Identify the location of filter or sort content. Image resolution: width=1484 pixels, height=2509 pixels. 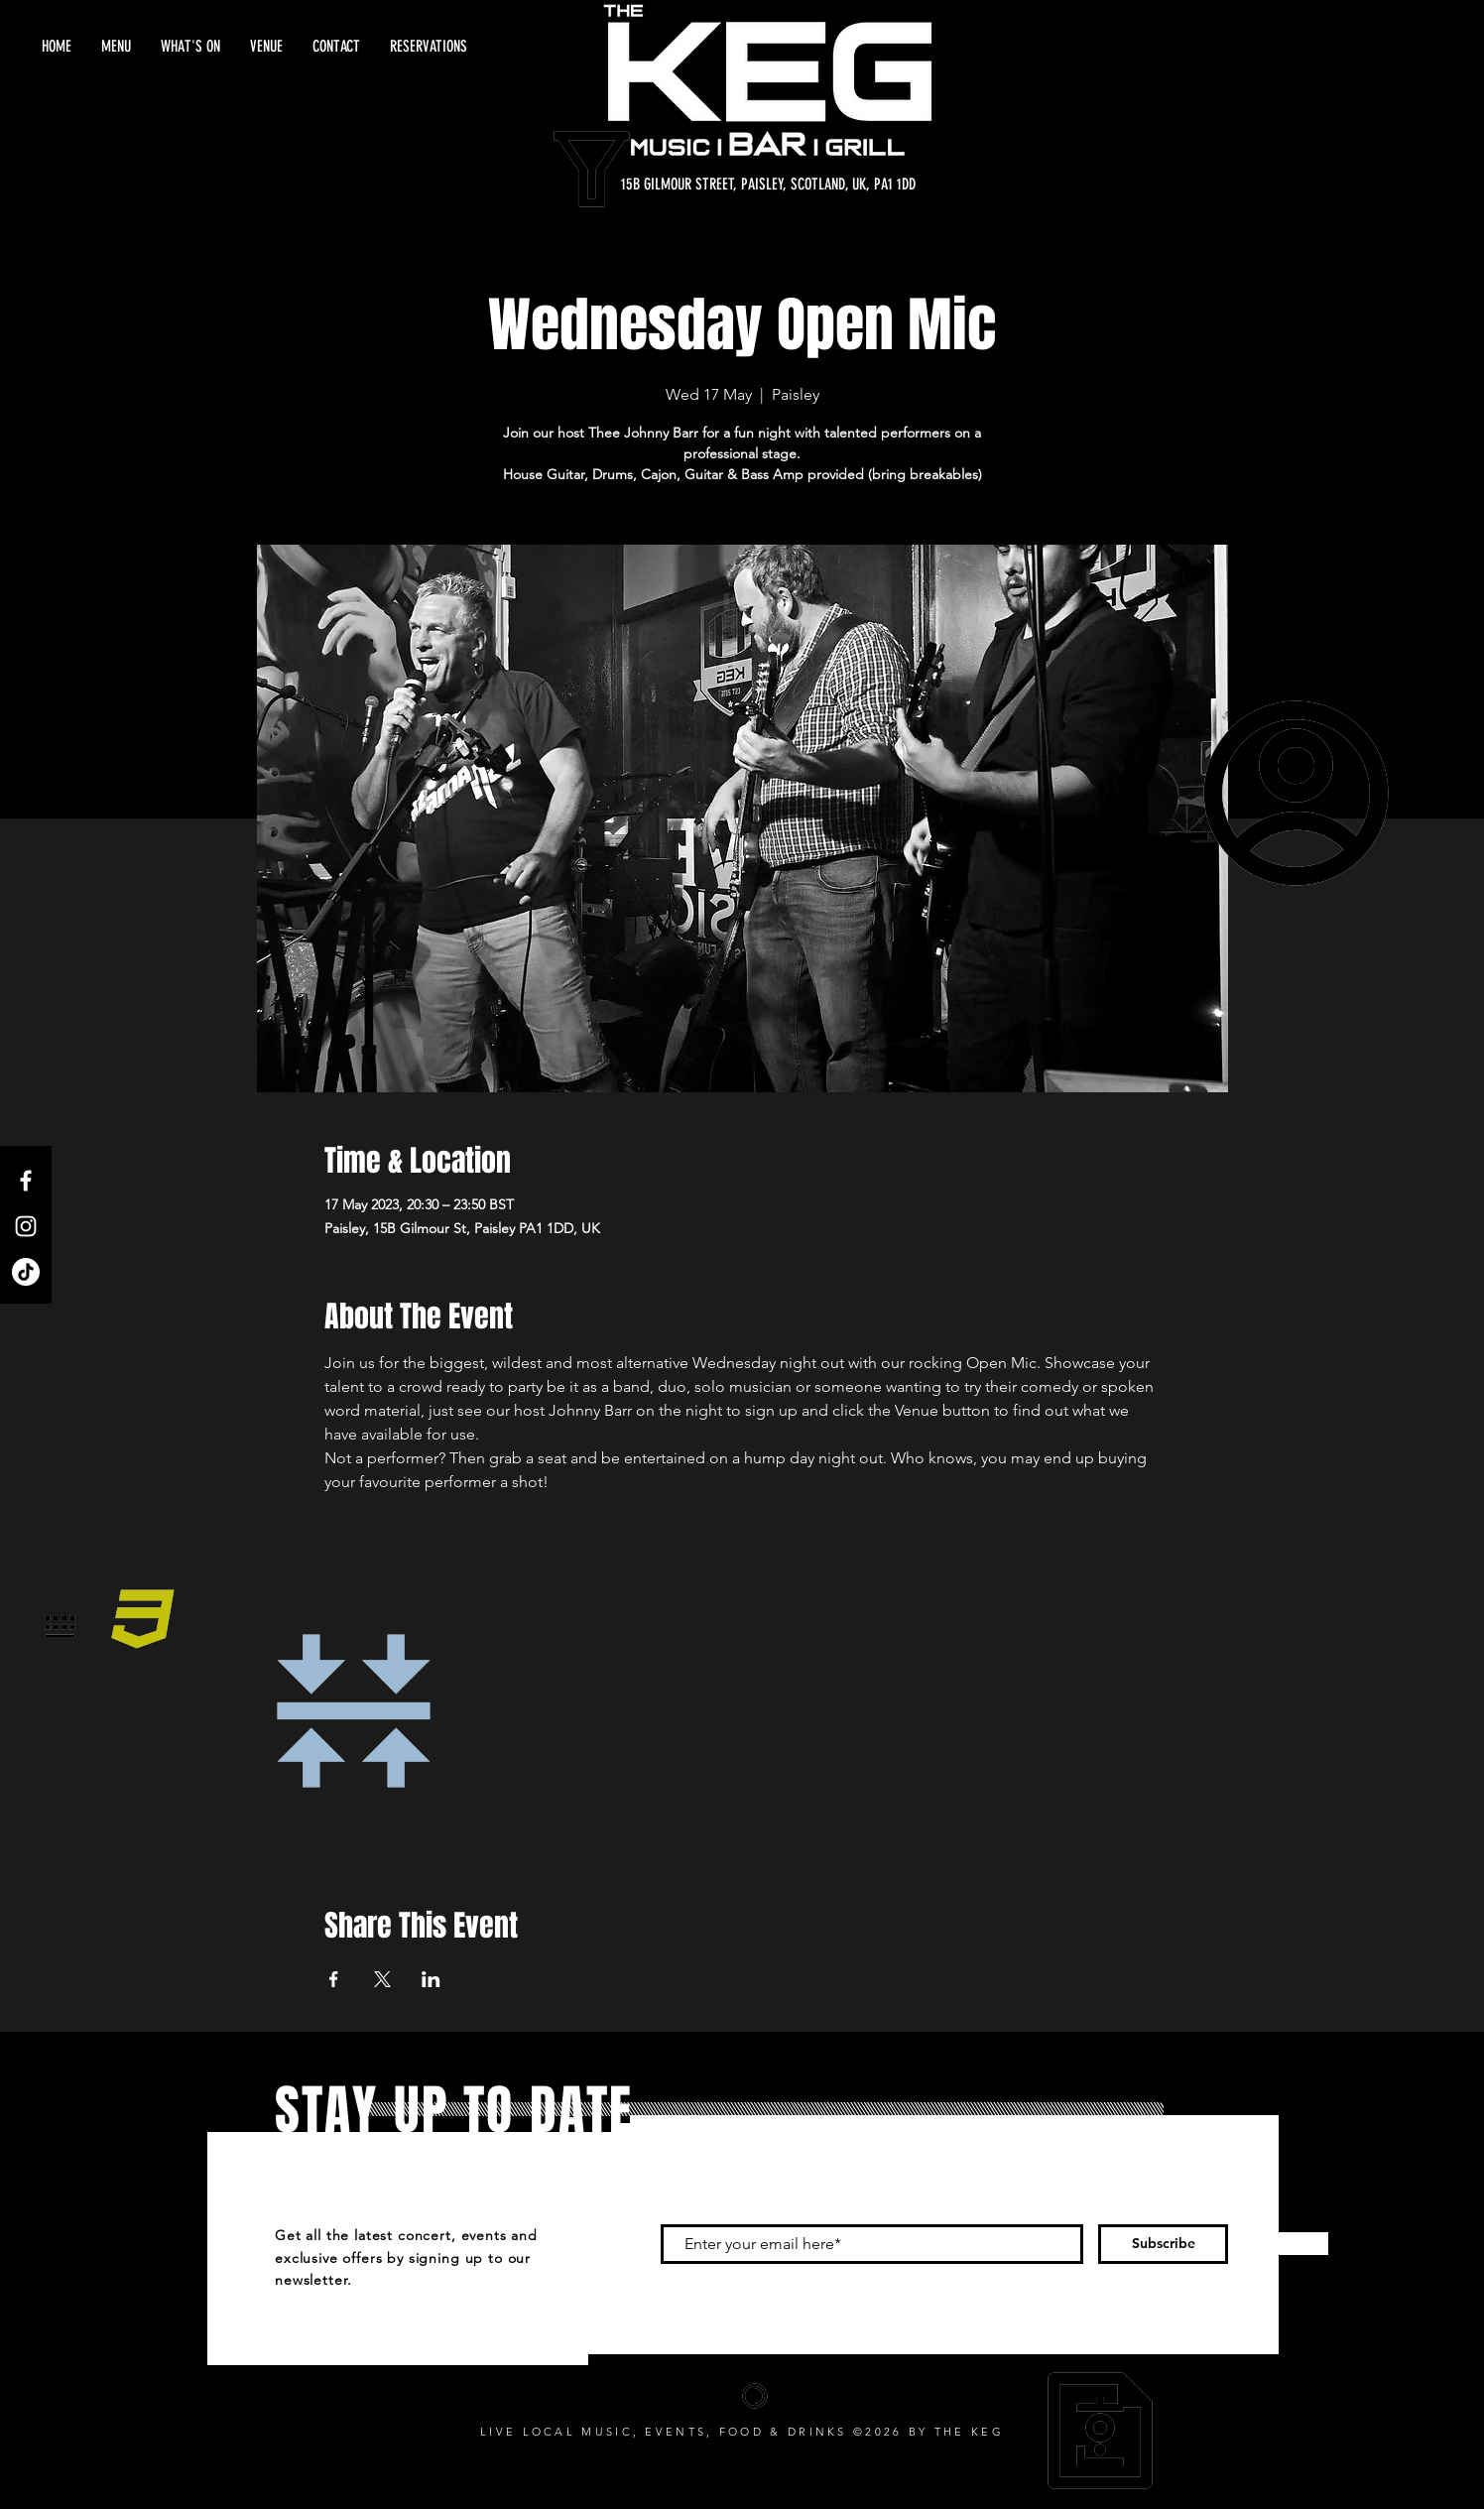
(591, 165).